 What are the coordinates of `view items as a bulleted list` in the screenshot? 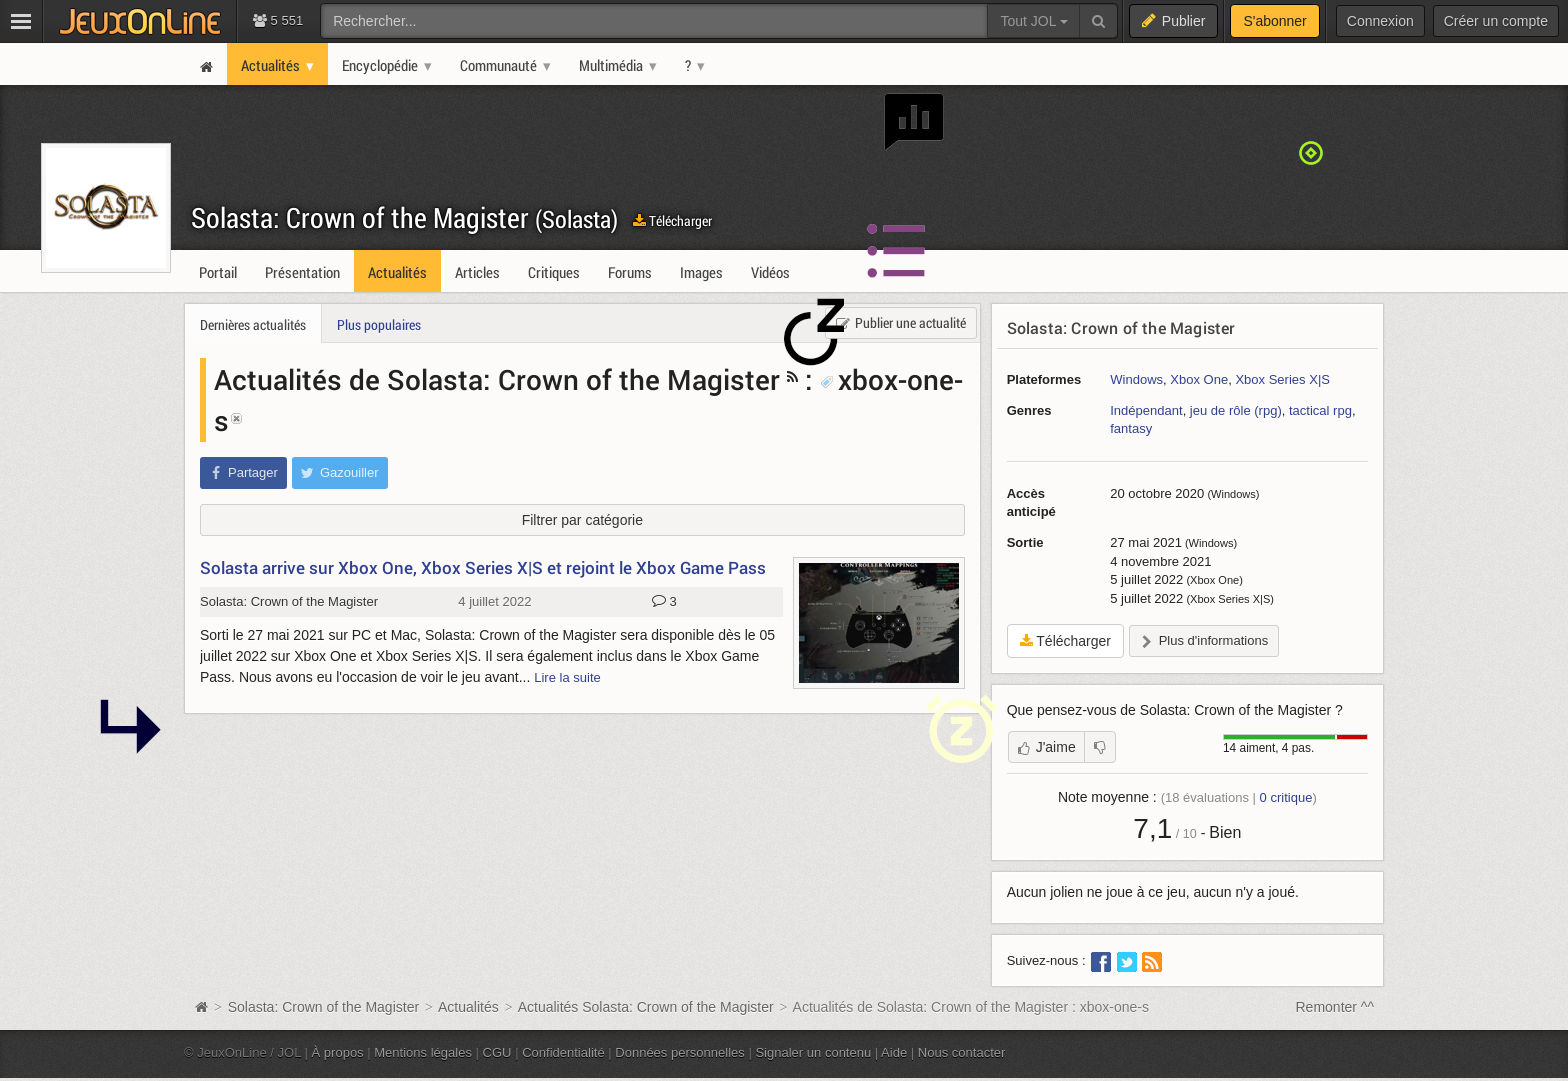 It's located at (896, 251).